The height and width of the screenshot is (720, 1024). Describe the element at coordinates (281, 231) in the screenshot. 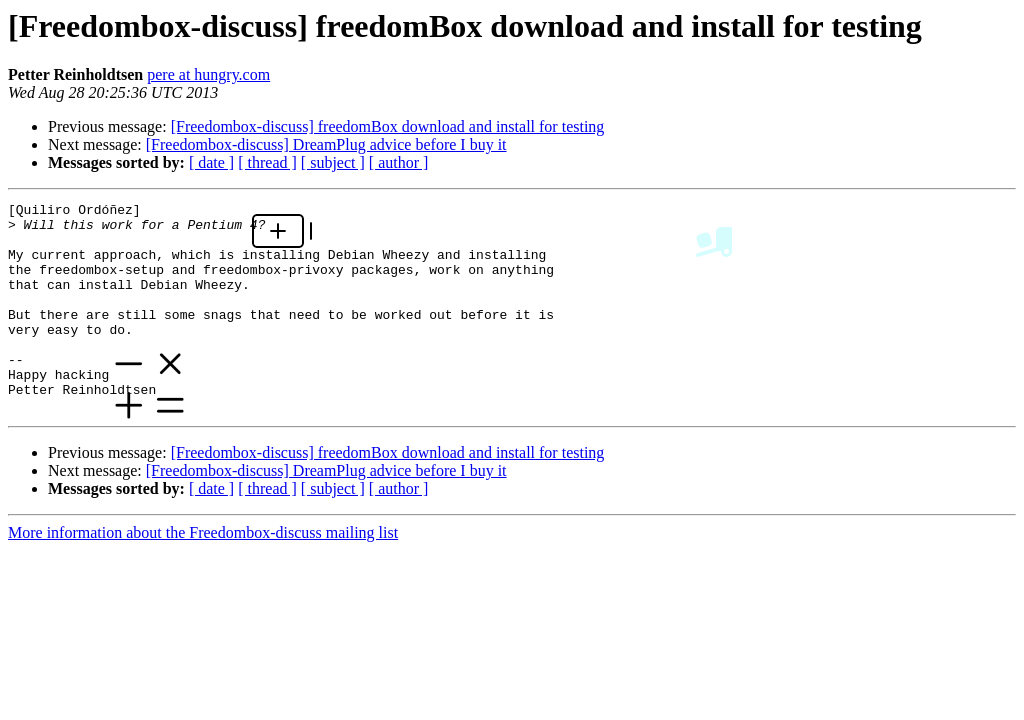

I see `add or extend battery life` at that location.